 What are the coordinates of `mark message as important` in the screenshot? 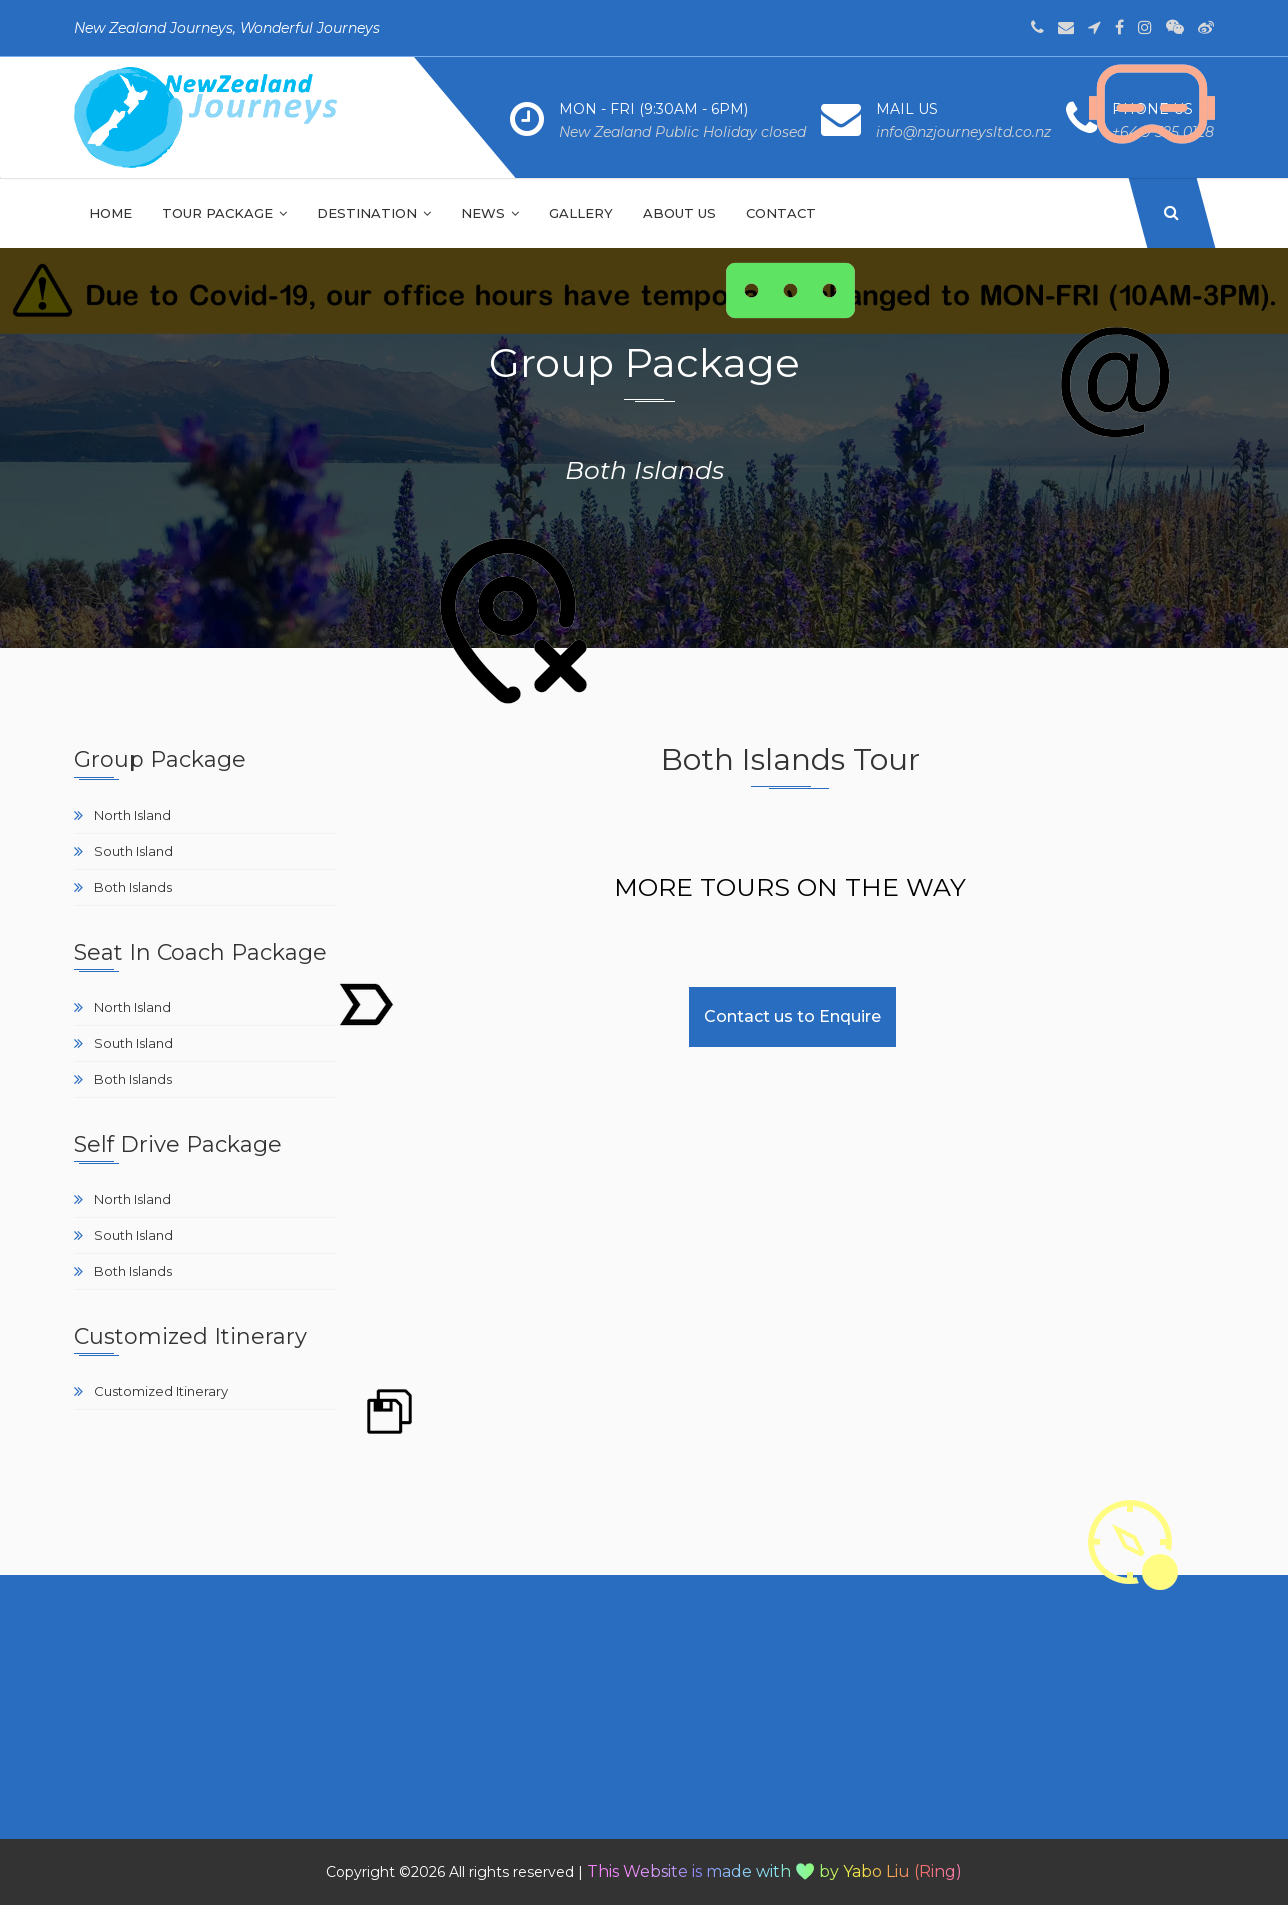 It's located at (366, 1004).